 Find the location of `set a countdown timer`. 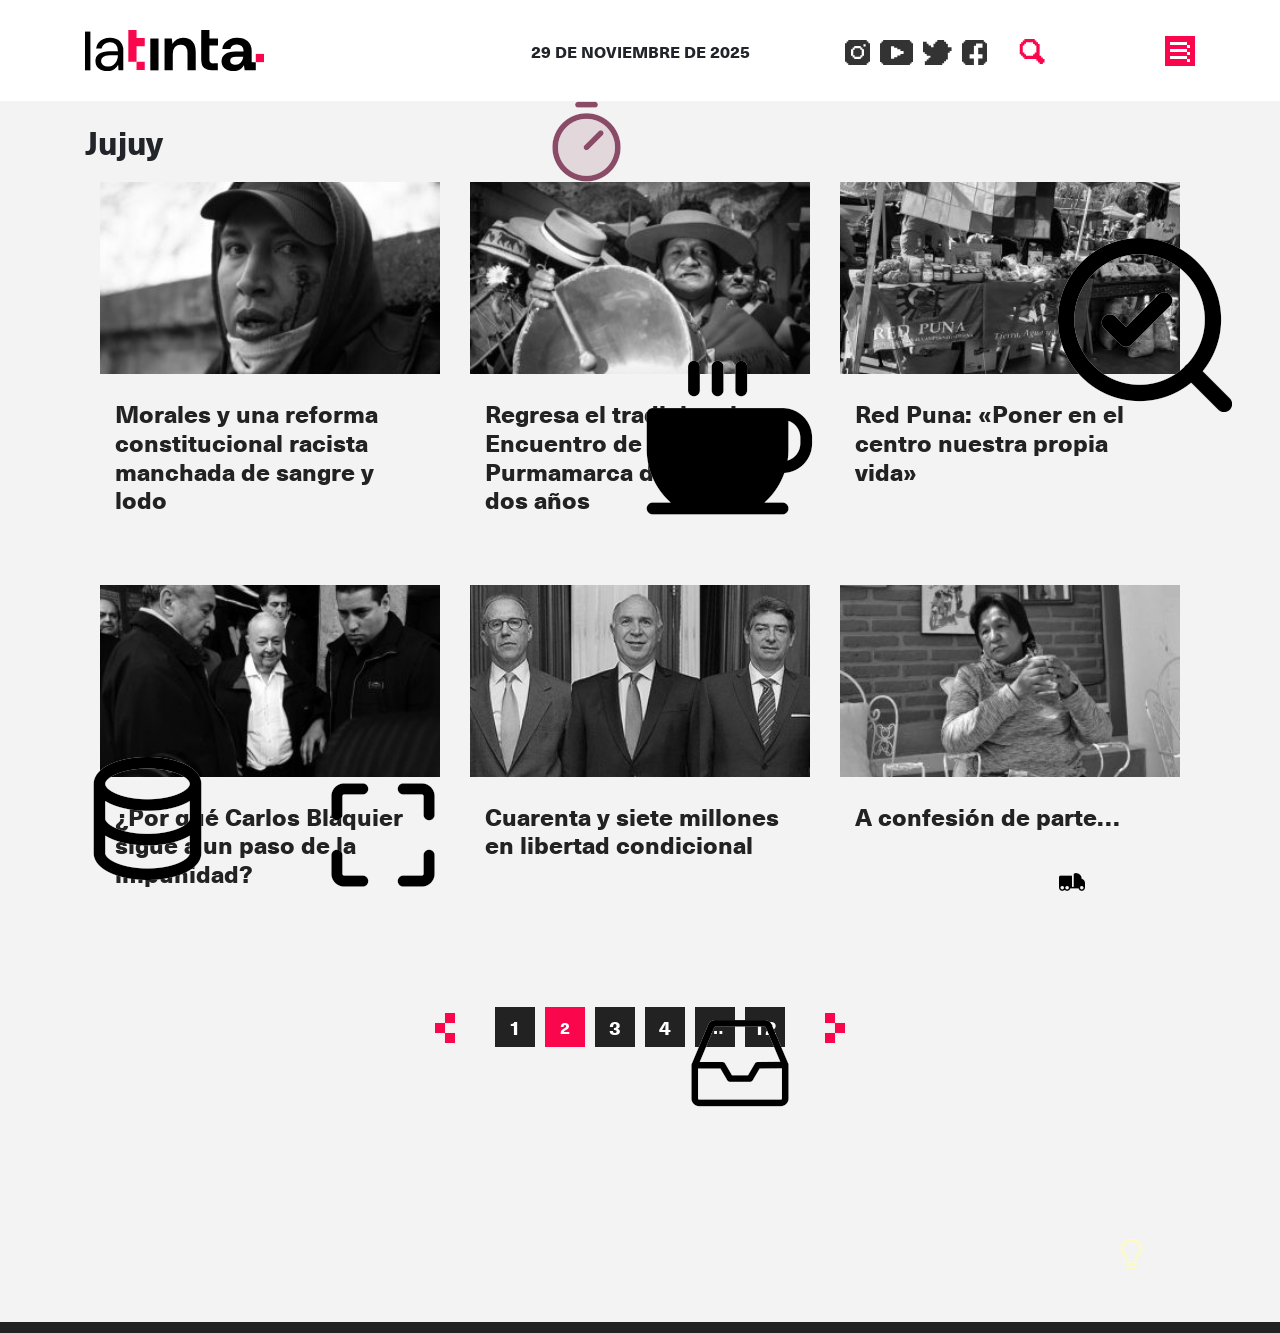

set a countdown timer is located at coordinates (586, 144).